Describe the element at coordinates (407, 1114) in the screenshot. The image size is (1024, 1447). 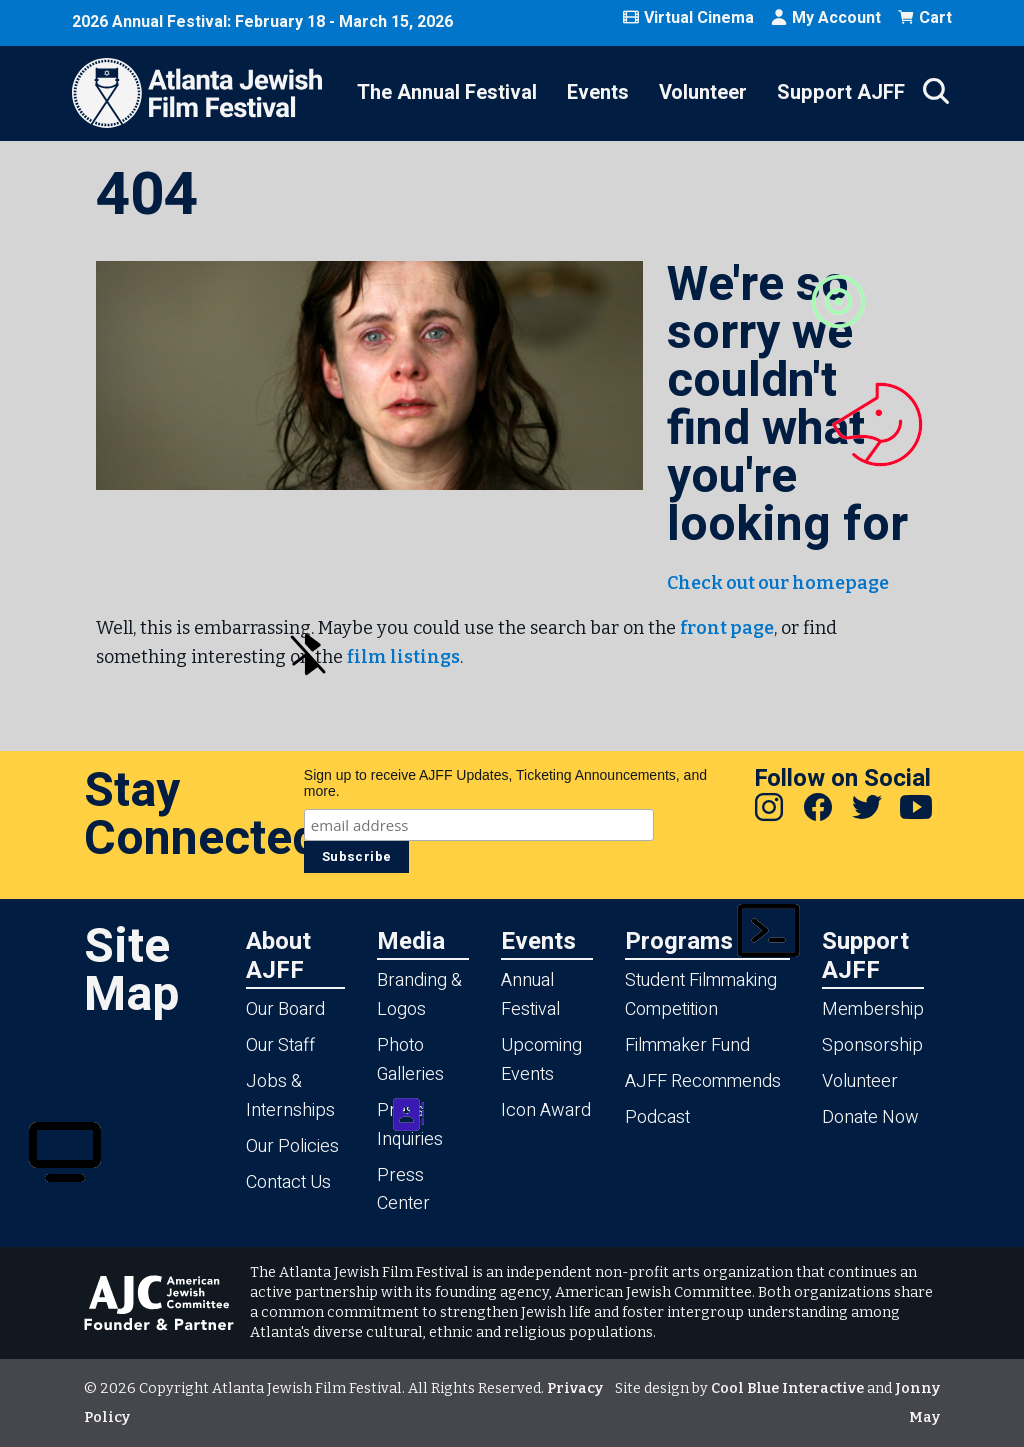
I see `open your contacts list` at that location.